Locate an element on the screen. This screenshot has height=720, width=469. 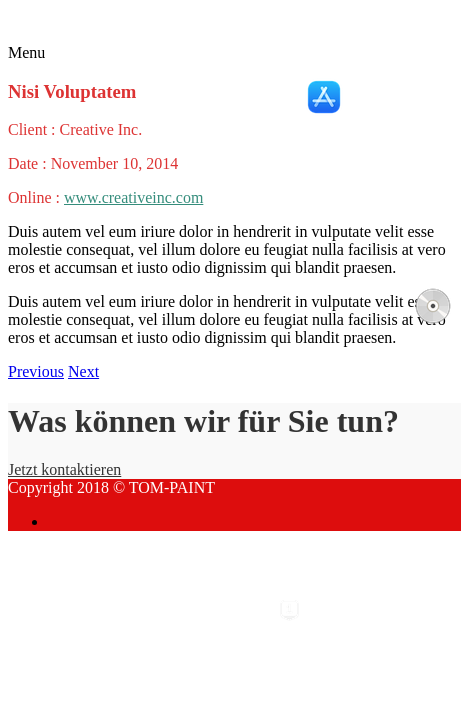
open the App Store to browse and download apps is located at coordinates (324, 97).